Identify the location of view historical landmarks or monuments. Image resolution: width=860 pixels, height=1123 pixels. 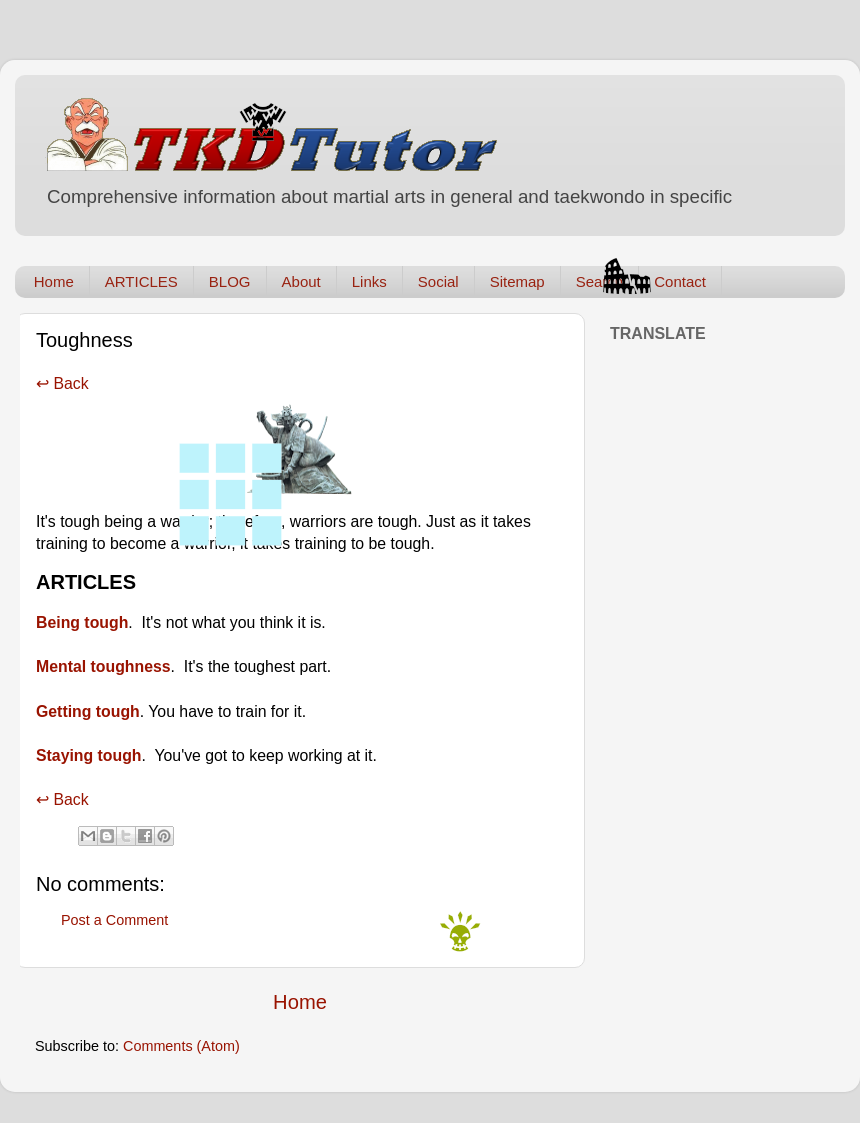
(627, 276).